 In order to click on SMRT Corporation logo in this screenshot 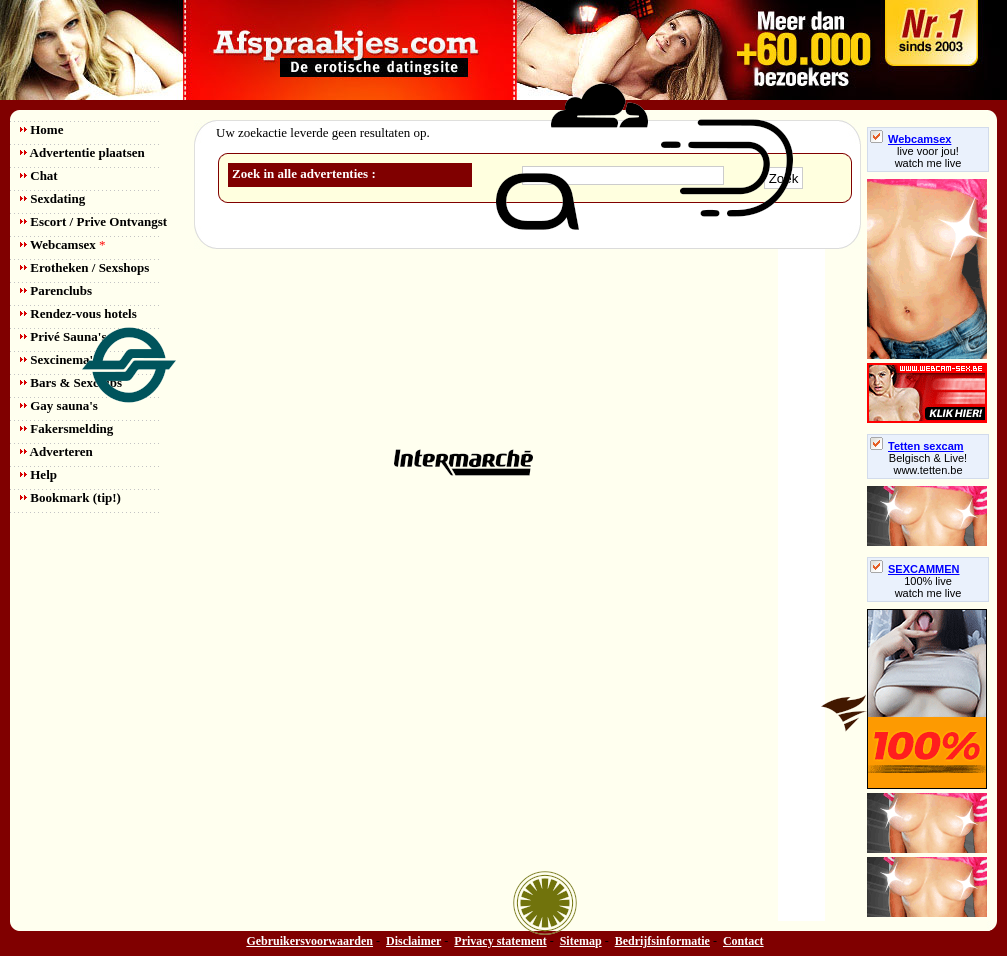, I will do `click(129, 365)`.